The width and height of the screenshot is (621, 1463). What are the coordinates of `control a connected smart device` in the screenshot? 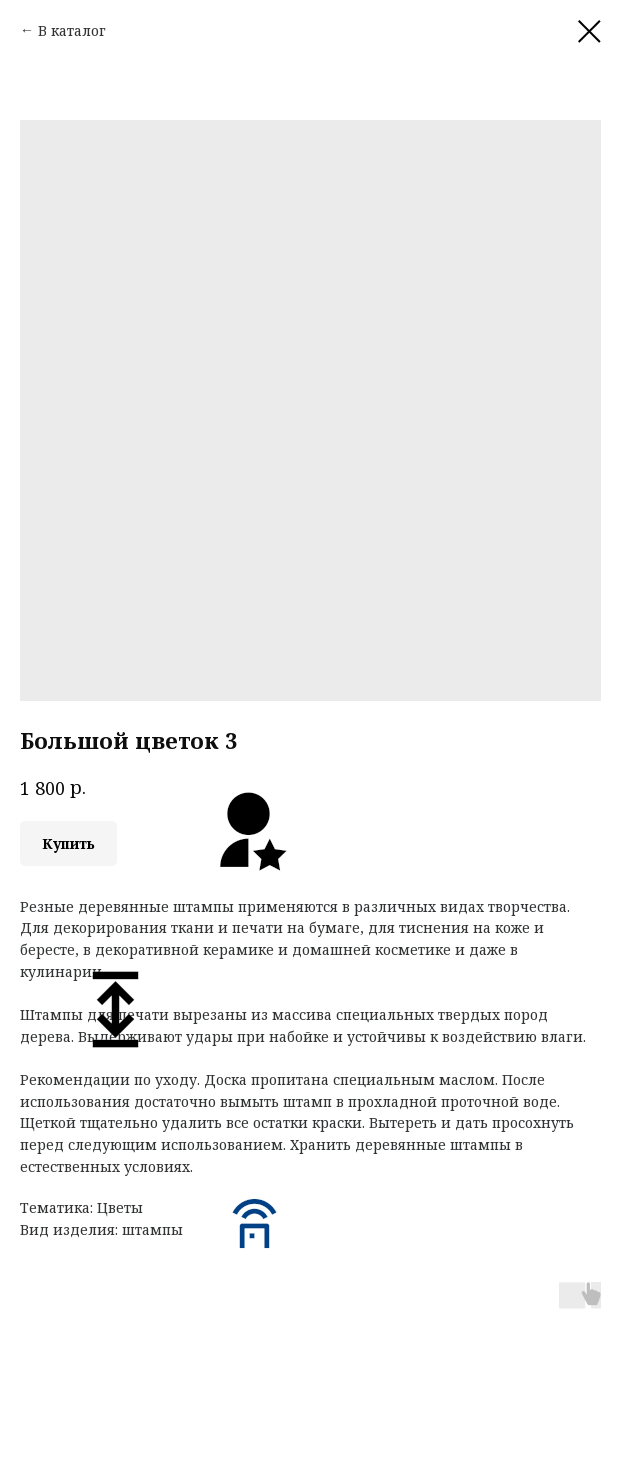 It's located at (254, 1223).